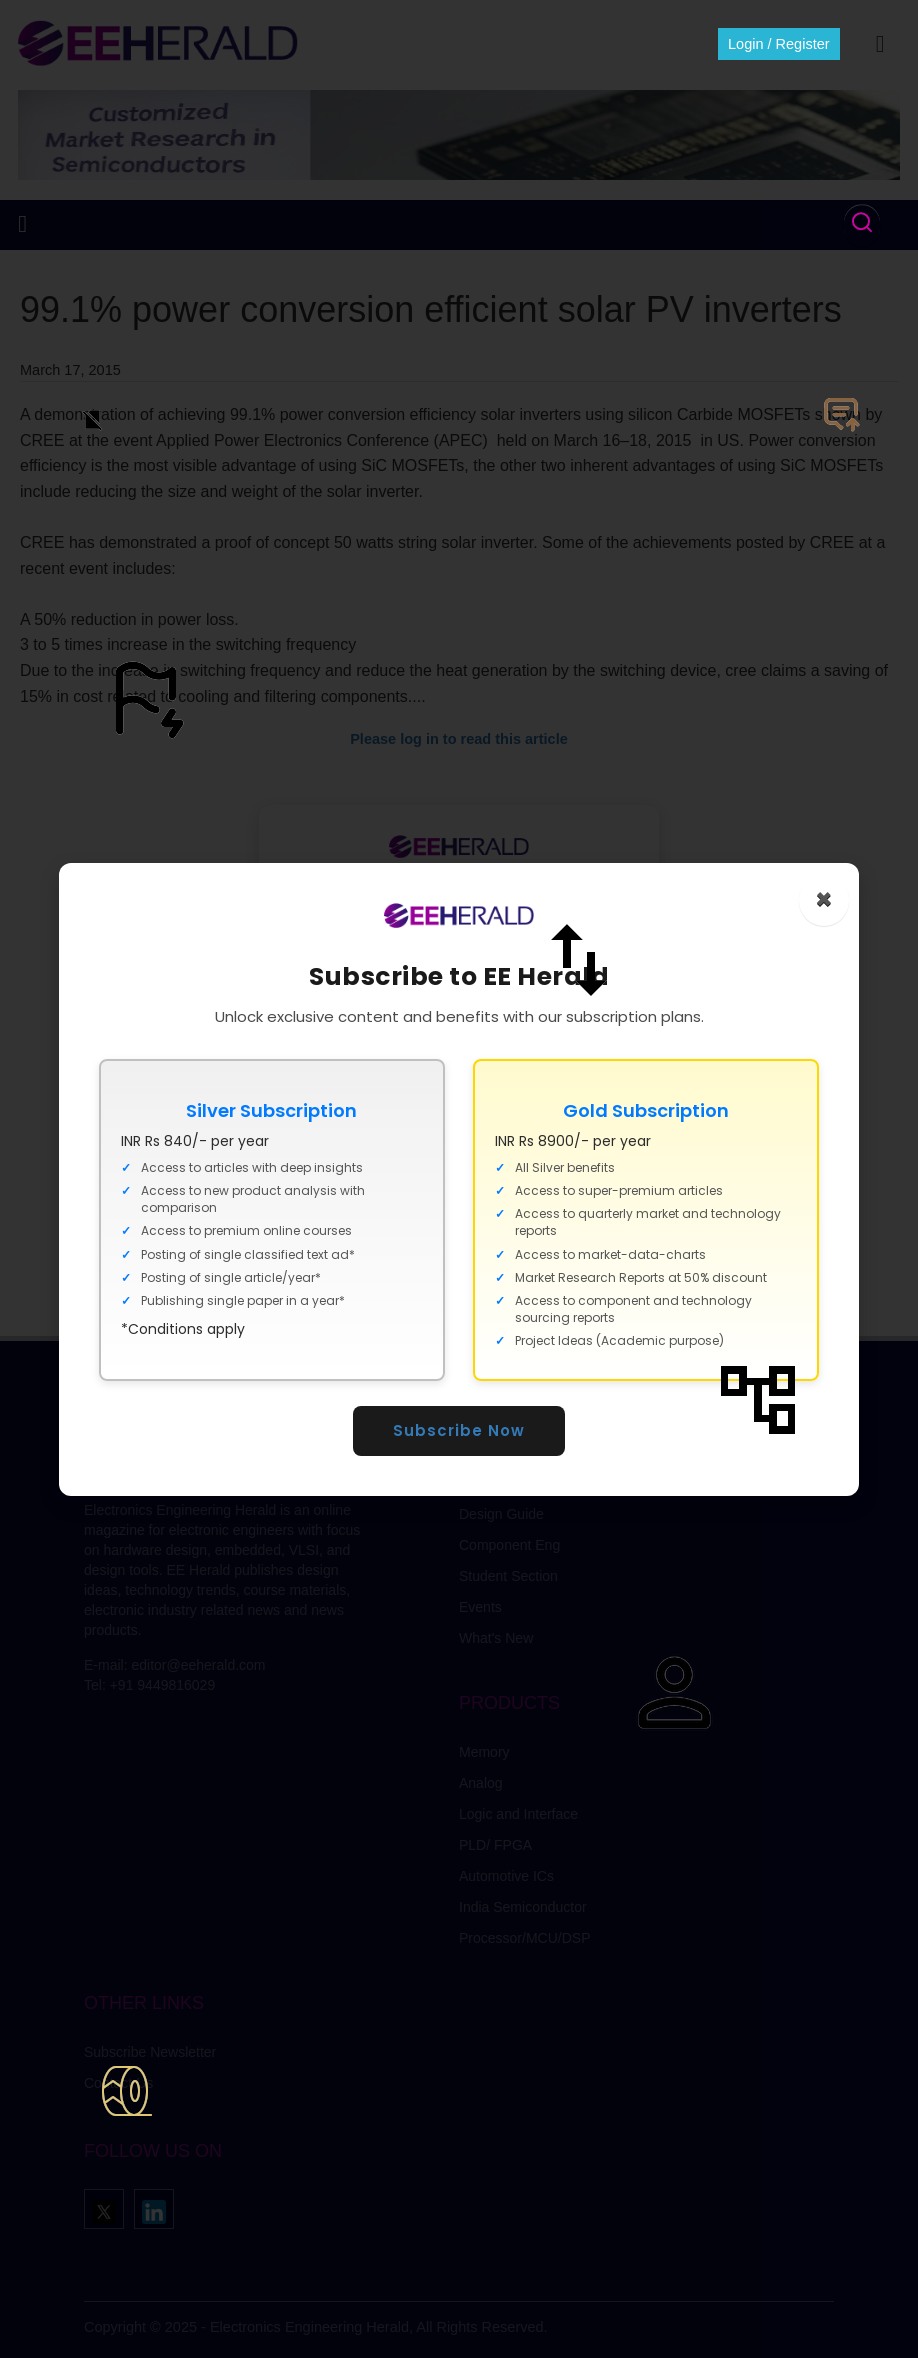  What do you see at coordinates (125, 2091) in the screenshot?
I see `view tire information or status` at bounding box center [125, 2091].